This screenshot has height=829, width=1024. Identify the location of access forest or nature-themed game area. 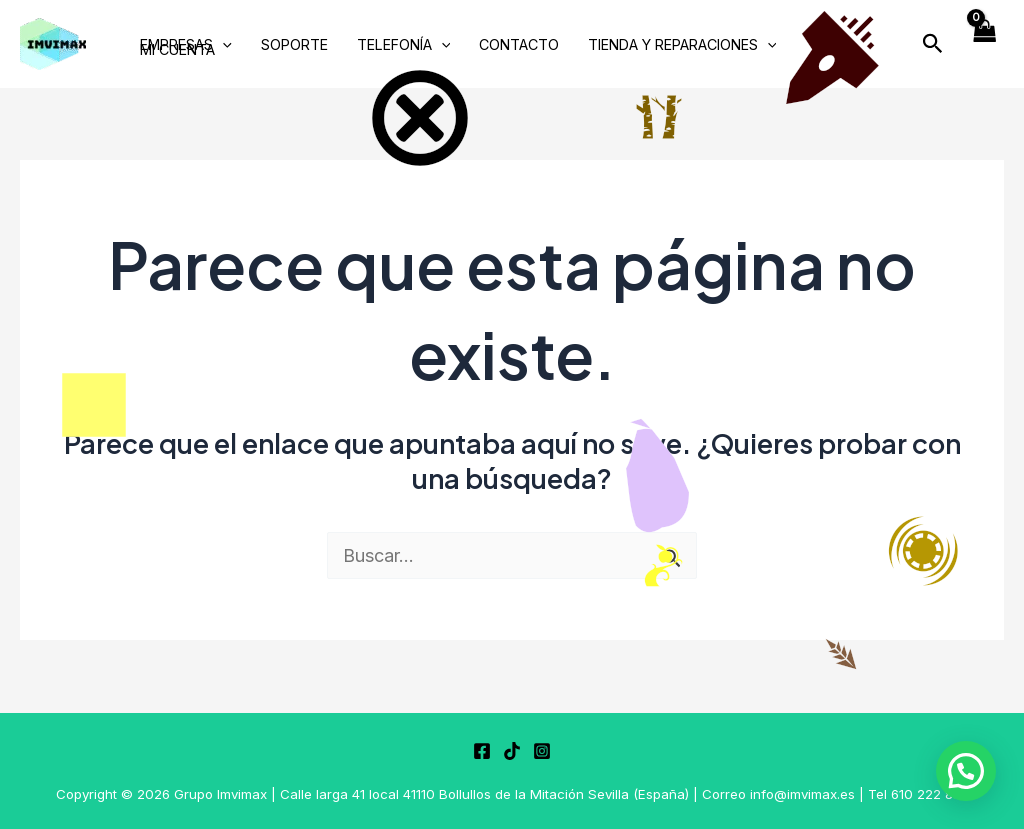
(659, 117).